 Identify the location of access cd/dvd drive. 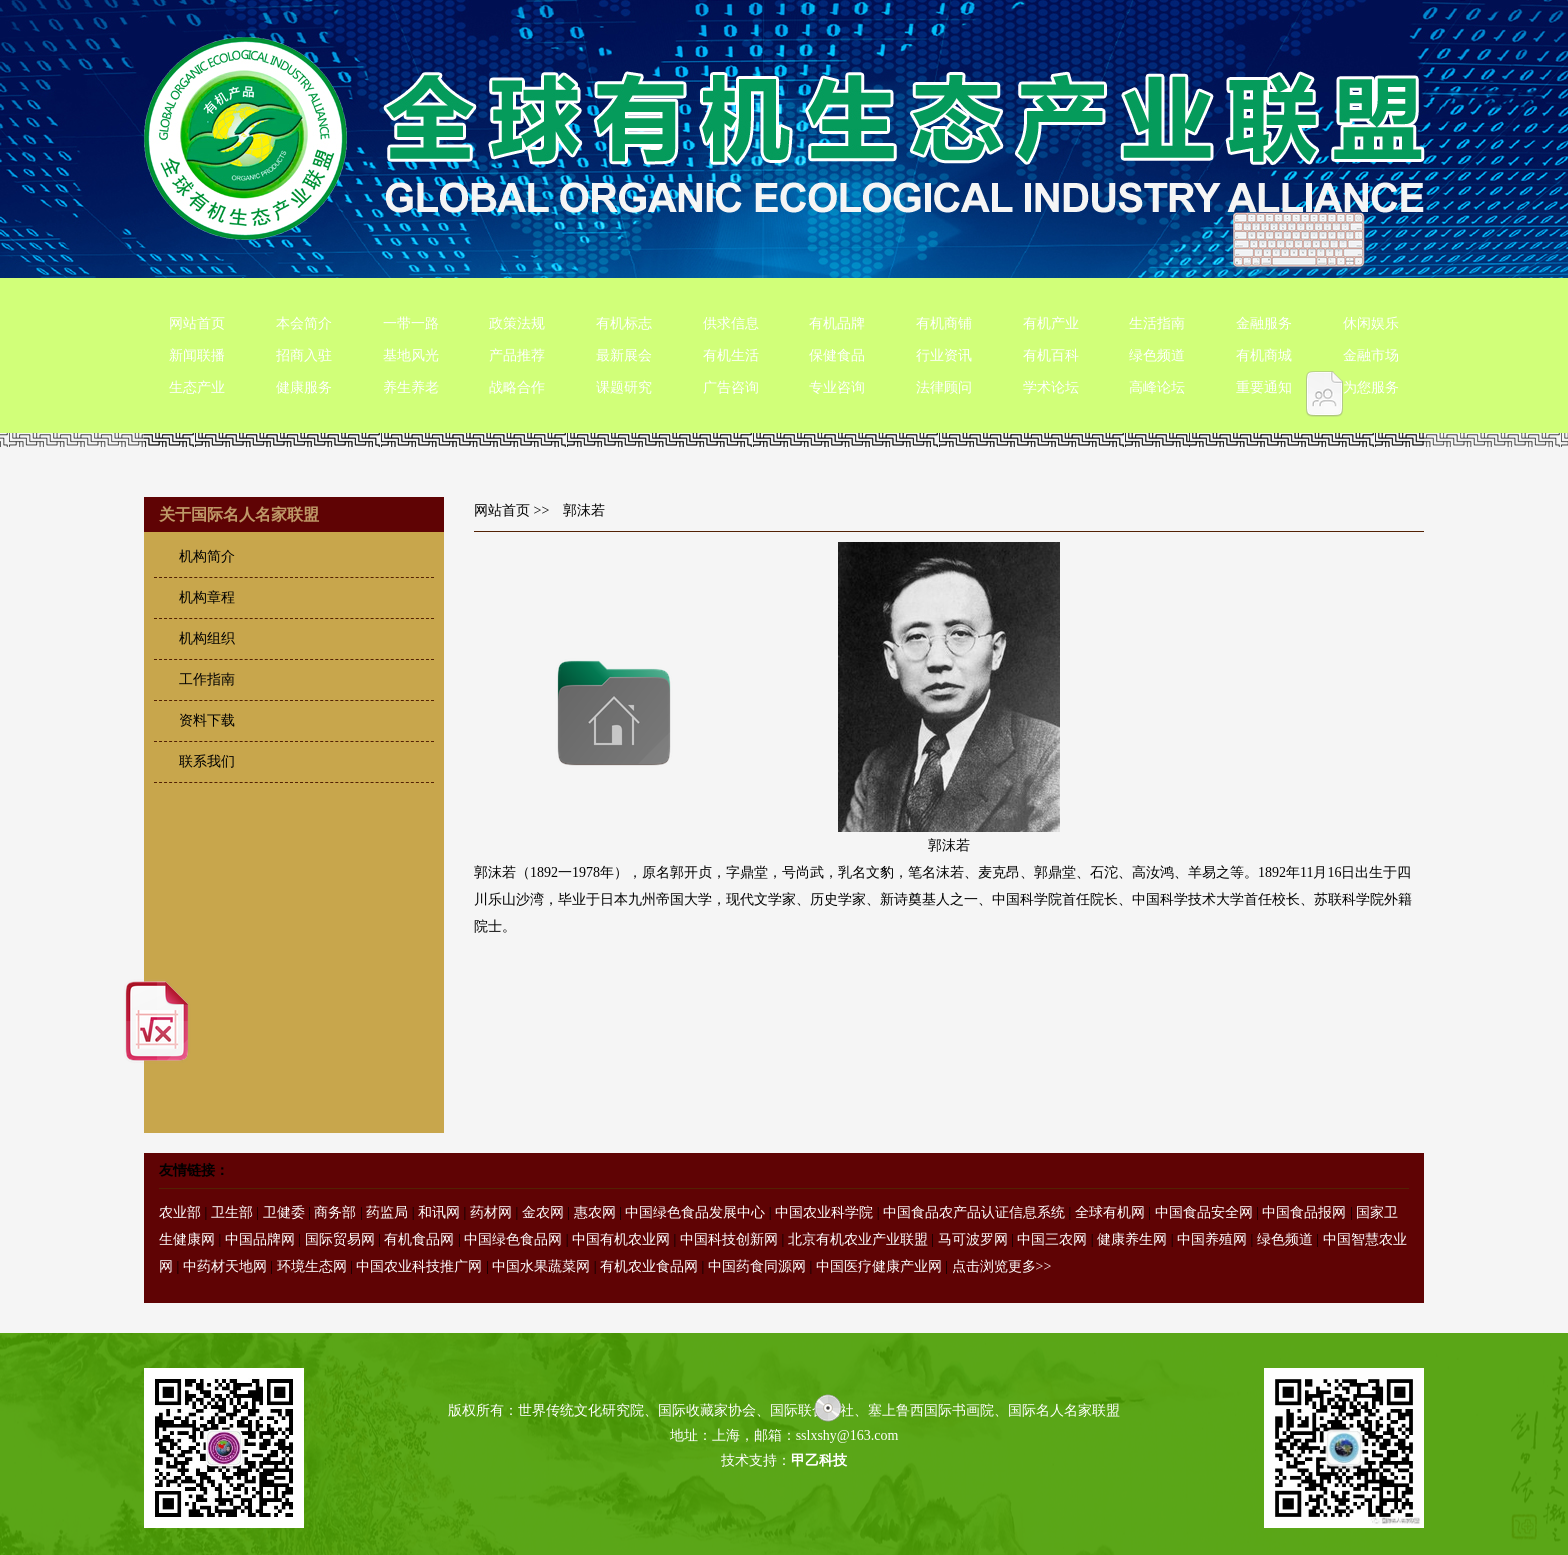
(828, 1408).